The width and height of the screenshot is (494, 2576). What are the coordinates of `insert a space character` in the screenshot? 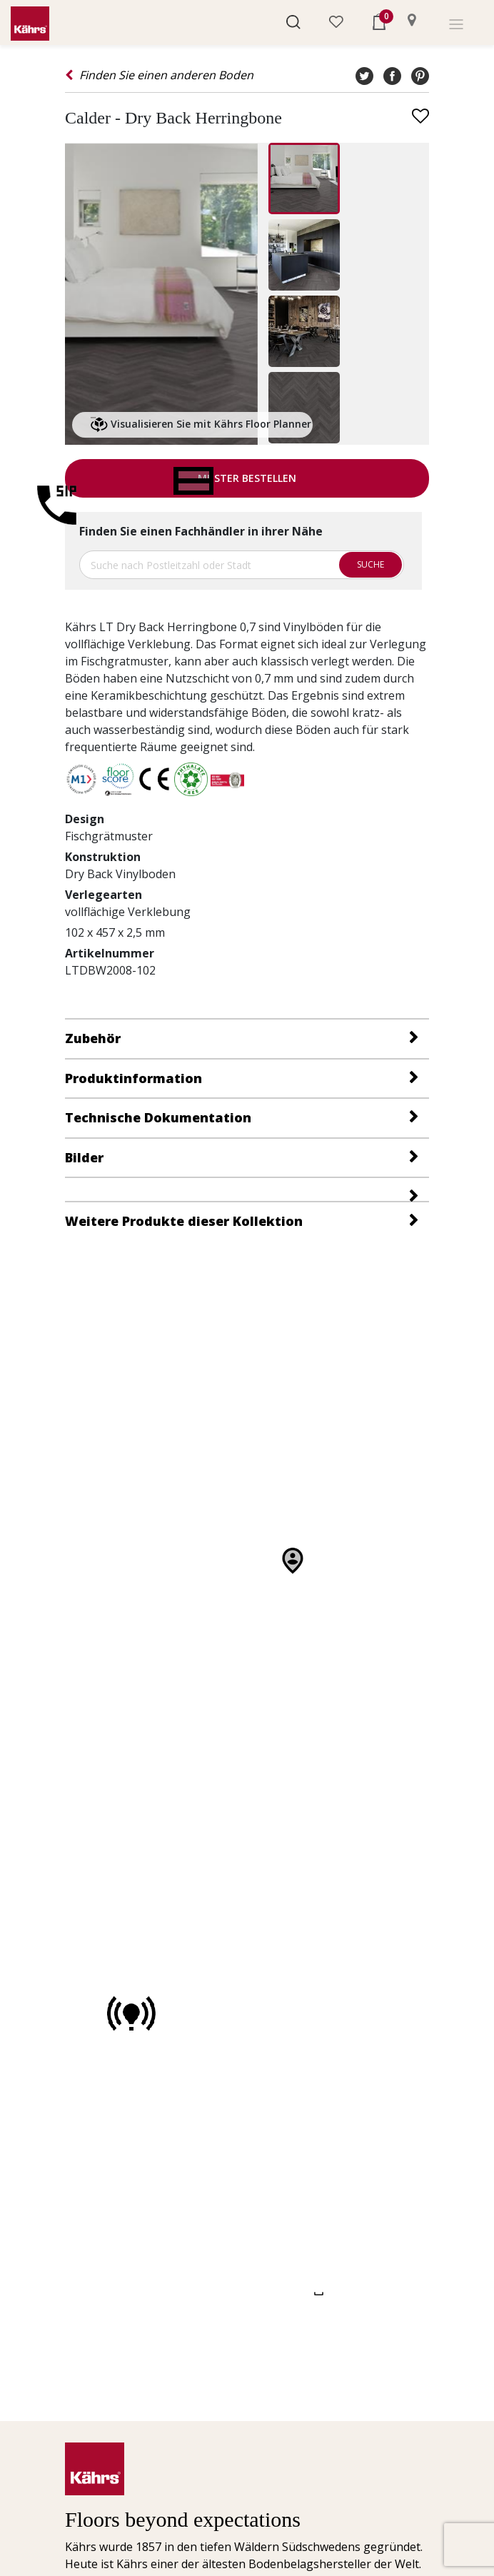 It's located at (318, 2293).